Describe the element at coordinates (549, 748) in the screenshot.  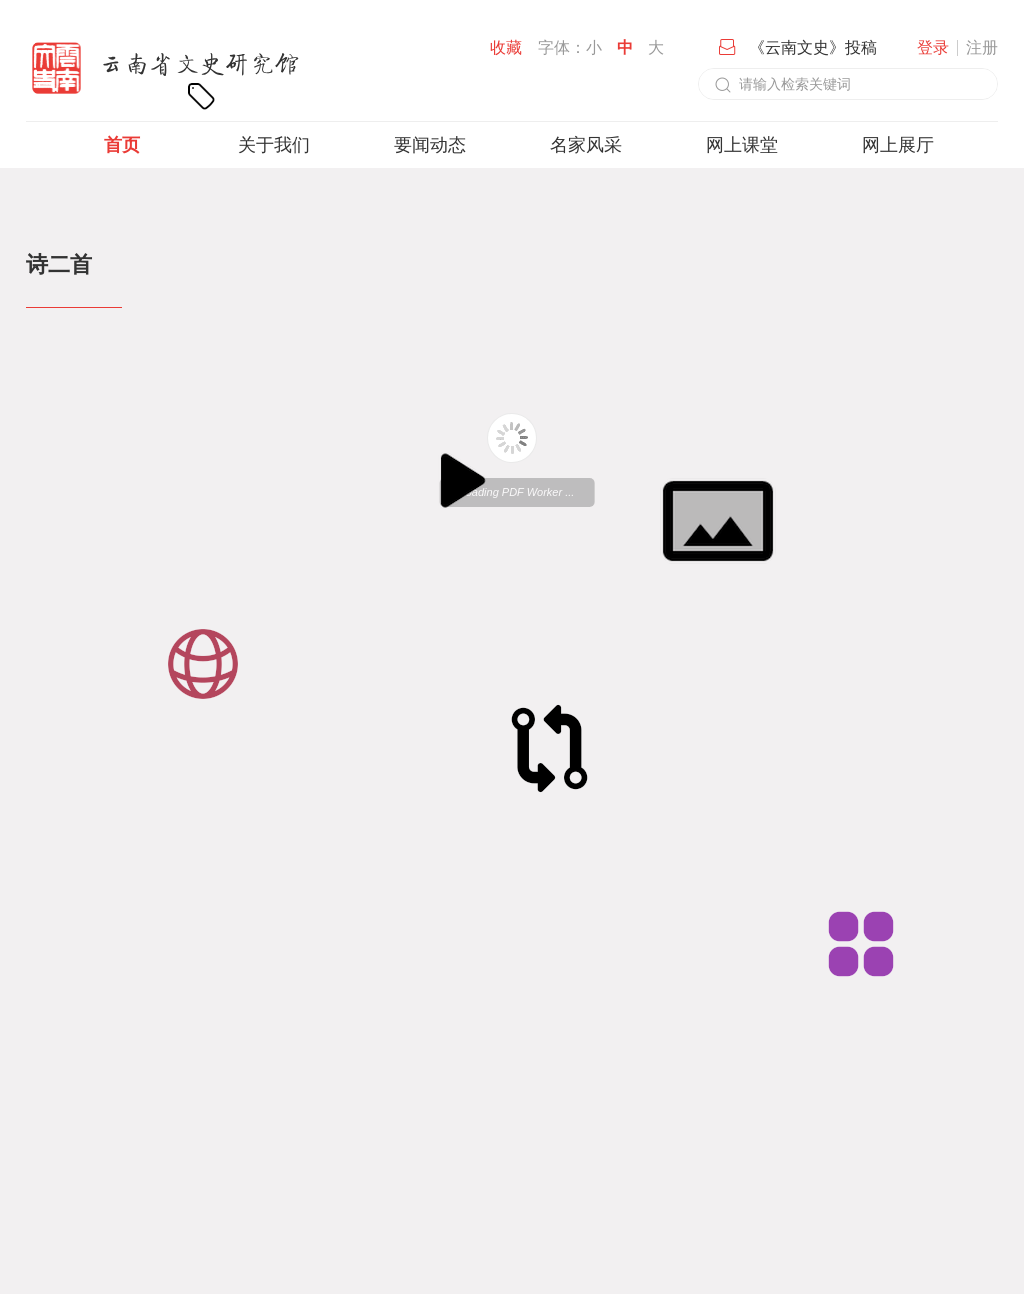
I see `compare branches or commits in version control` at that location.